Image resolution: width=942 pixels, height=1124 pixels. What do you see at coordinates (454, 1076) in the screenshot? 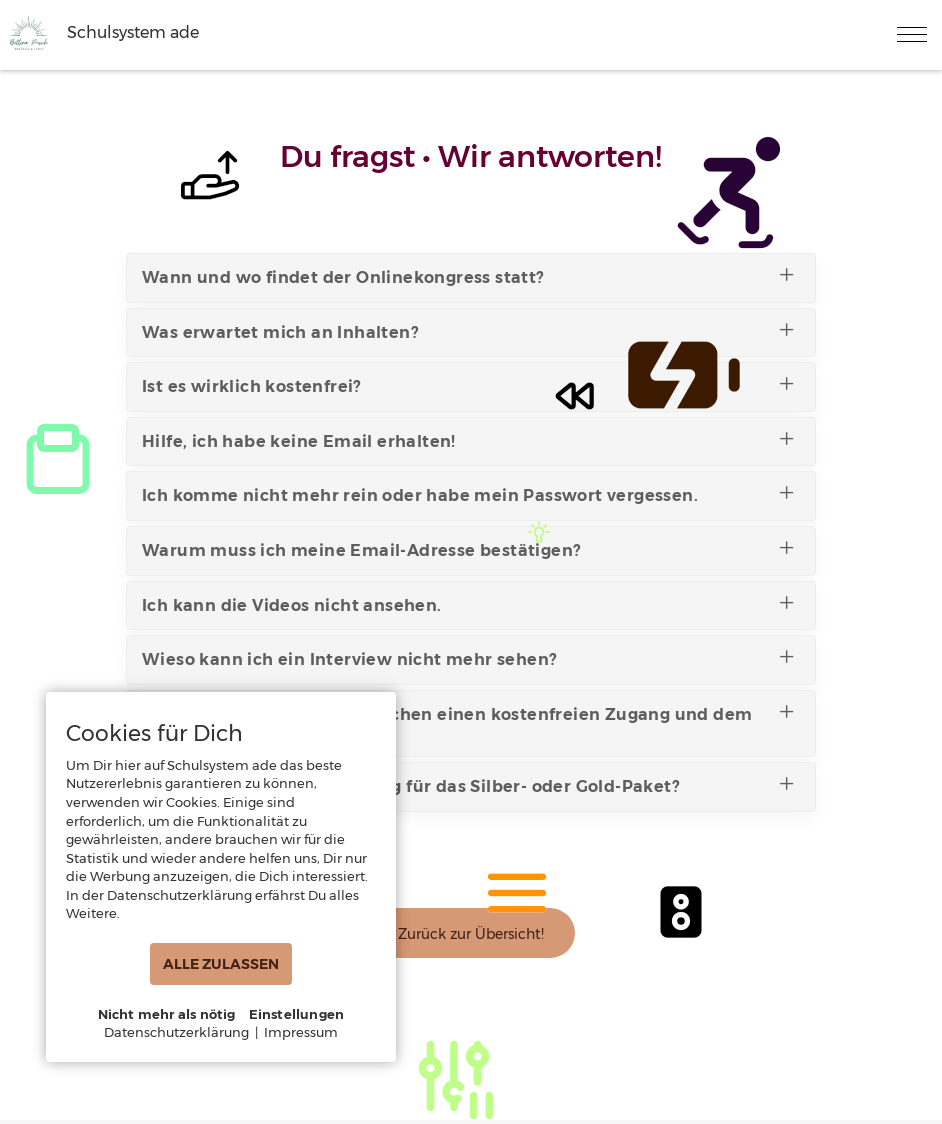
I see `pause automatic adjustments or settings sync` at bounding box center [454, 1076].